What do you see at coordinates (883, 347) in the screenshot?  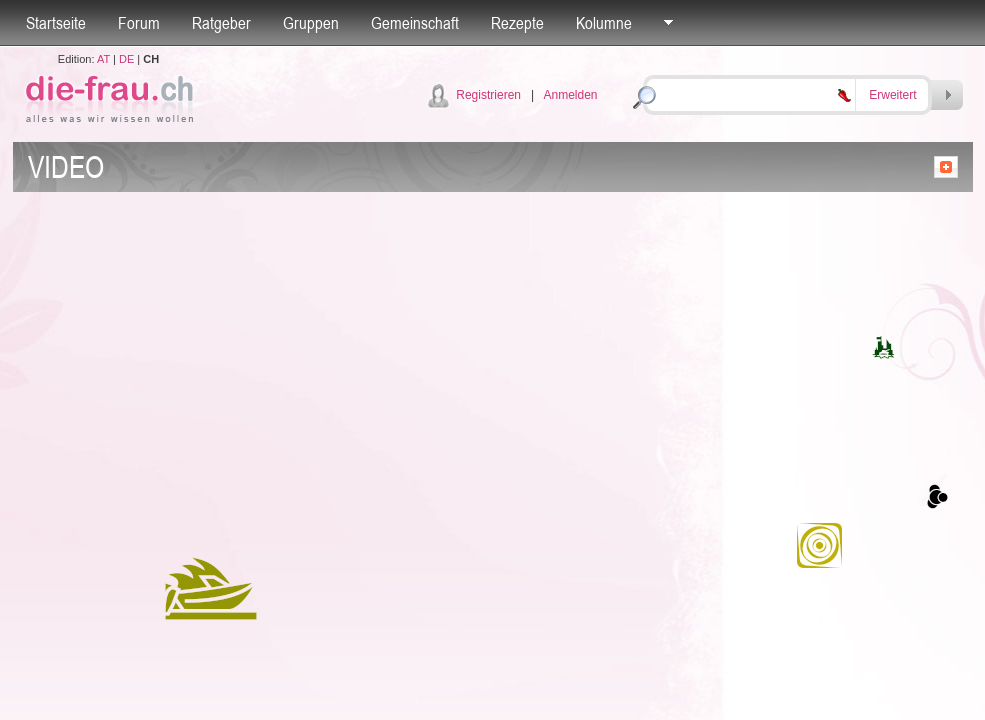 I see `capture or claim a territory` at bounding box center [883, 347].